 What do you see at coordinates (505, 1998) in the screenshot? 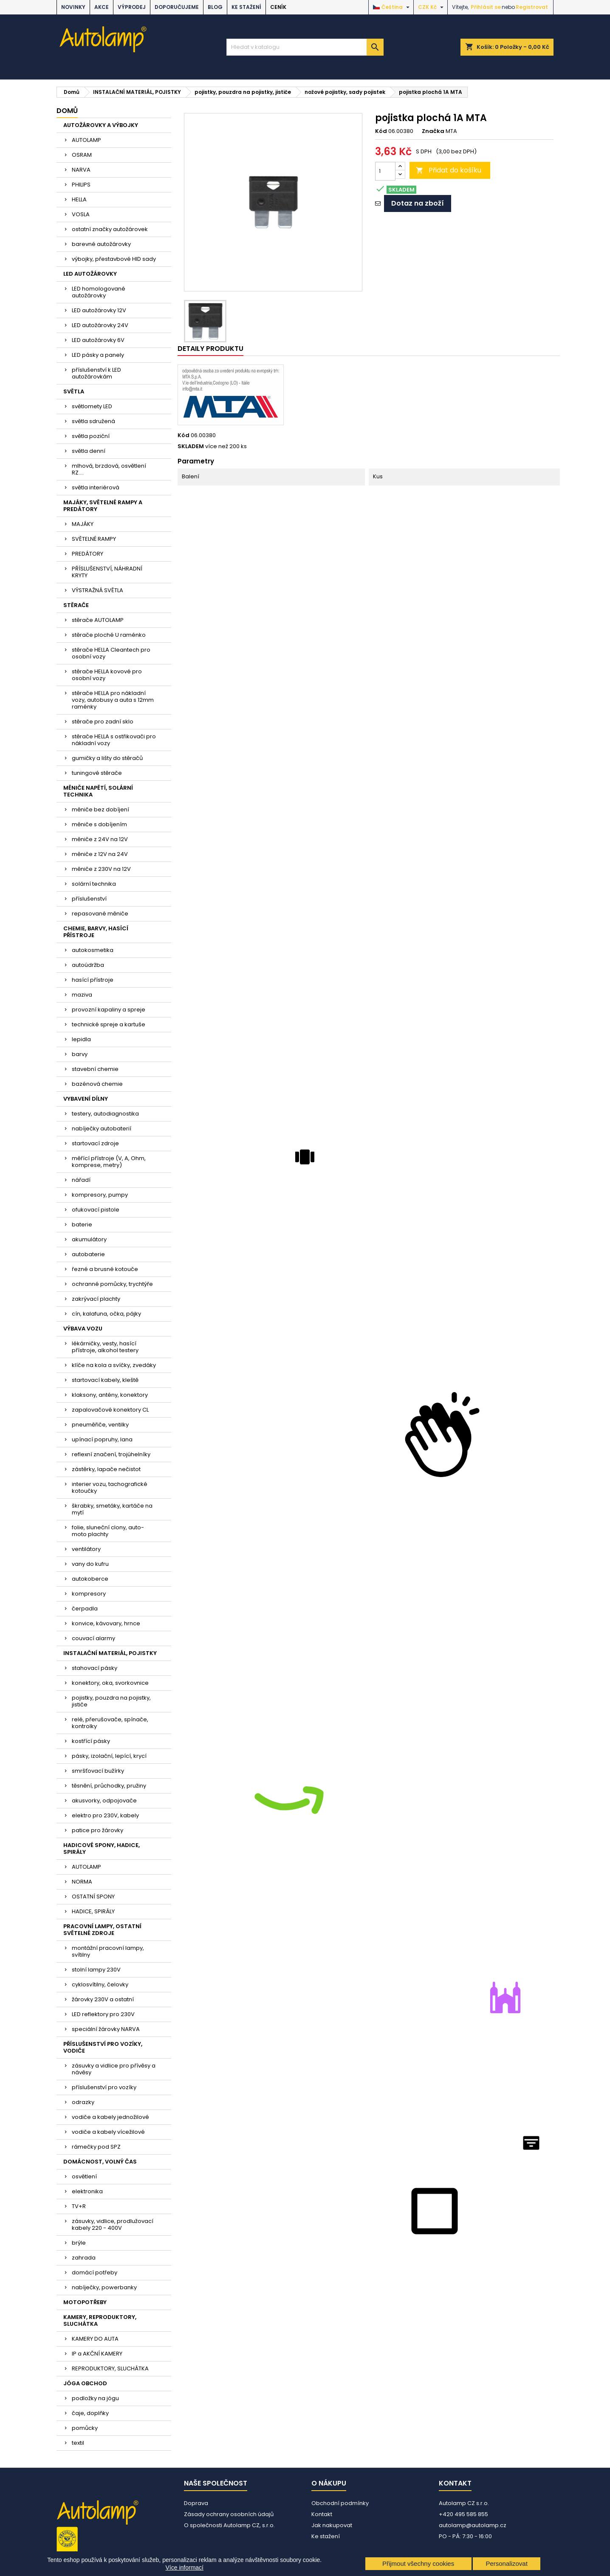
I see `find nearby synagogues` at bounding box center [505, 1998].